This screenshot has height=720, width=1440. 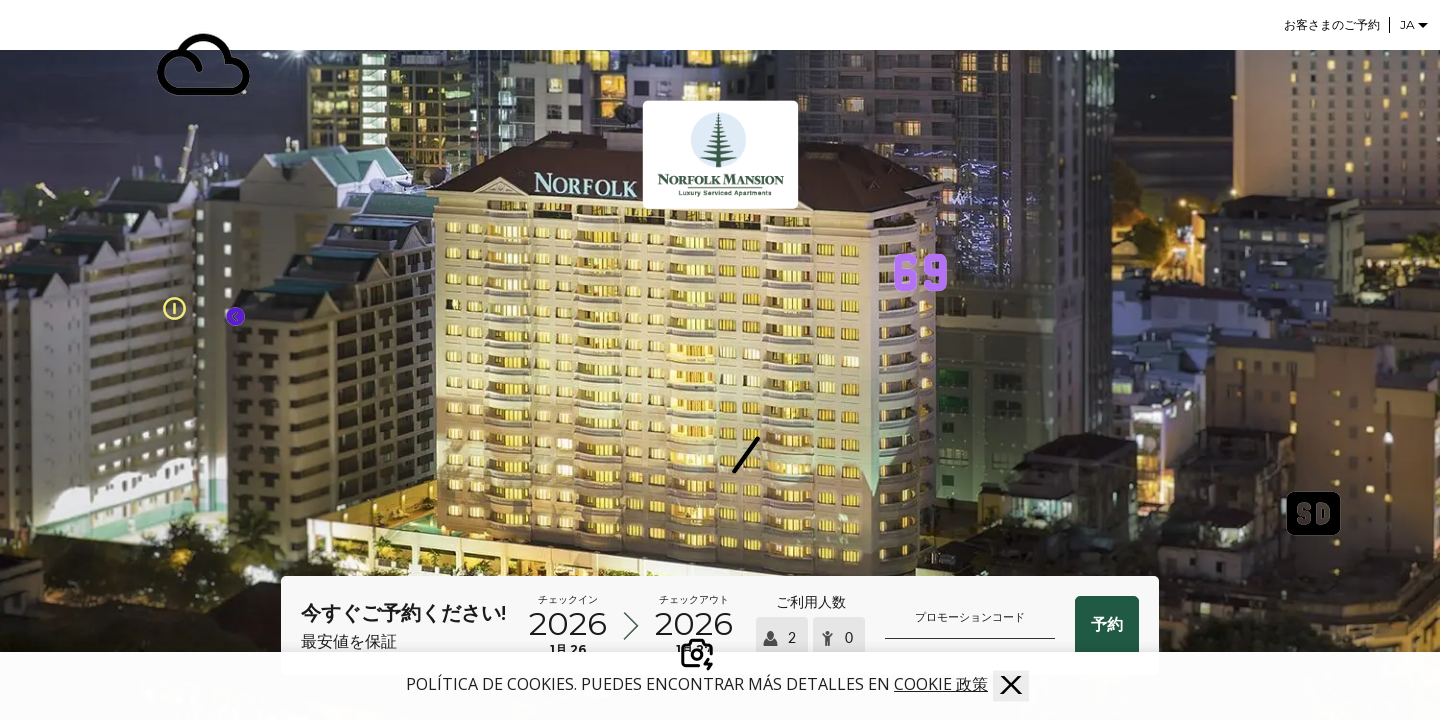 I want to click on displays the number 69 as a label or badge, so click(x=920, y=272).